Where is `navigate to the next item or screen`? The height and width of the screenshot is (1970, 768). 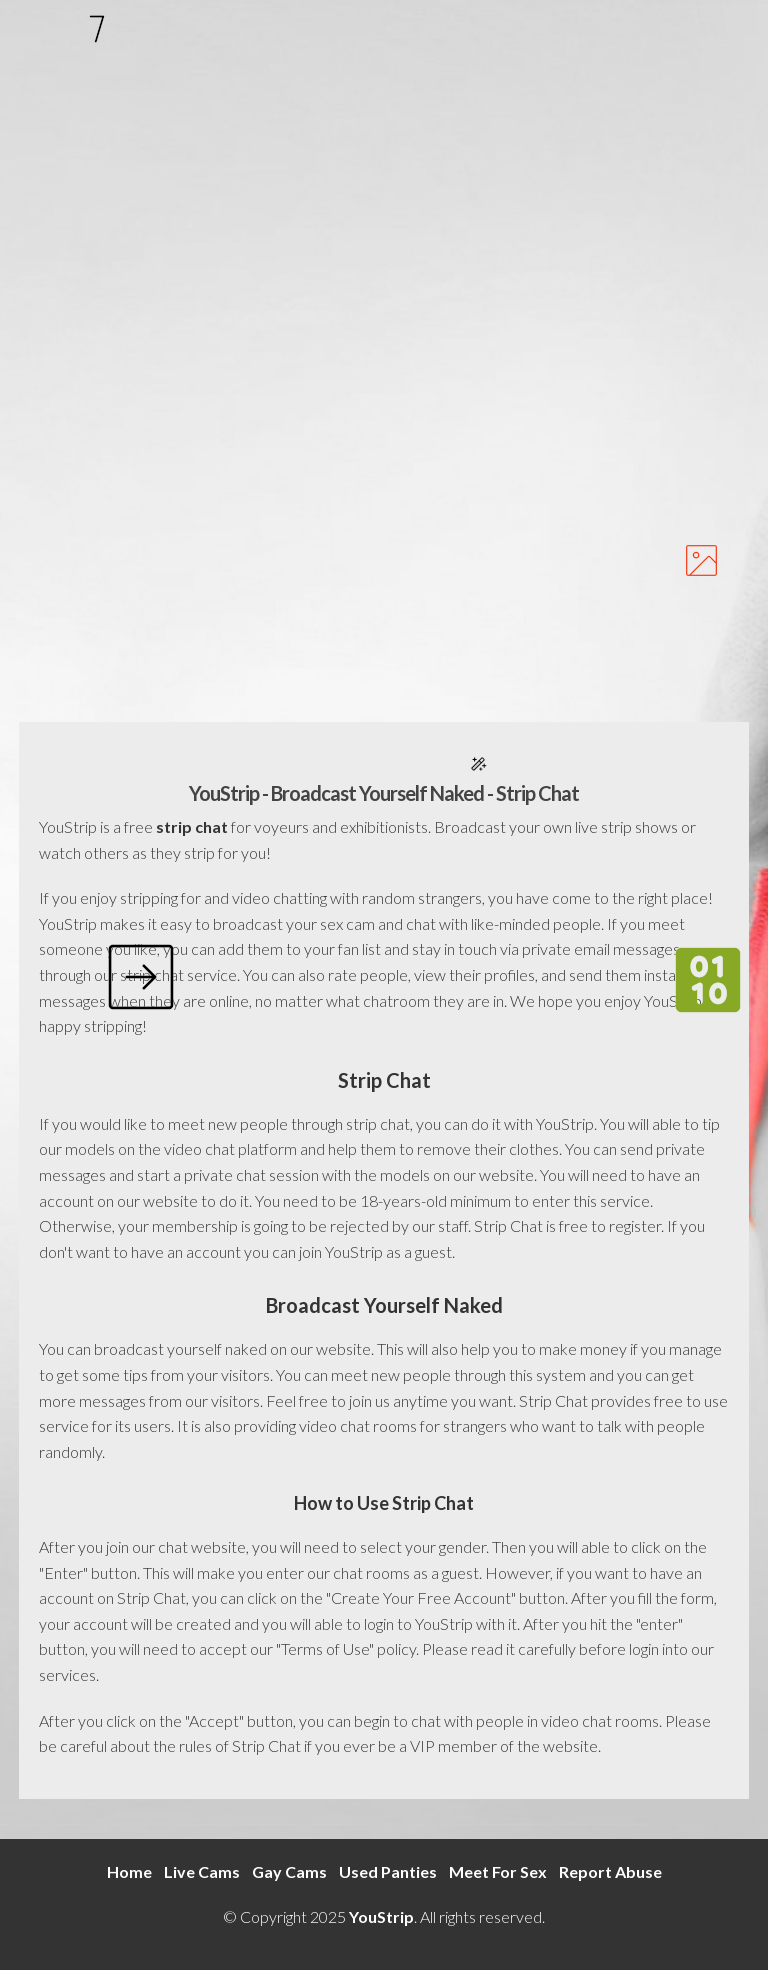 navigate to the next item or screen is located at coordinates (141, 977).